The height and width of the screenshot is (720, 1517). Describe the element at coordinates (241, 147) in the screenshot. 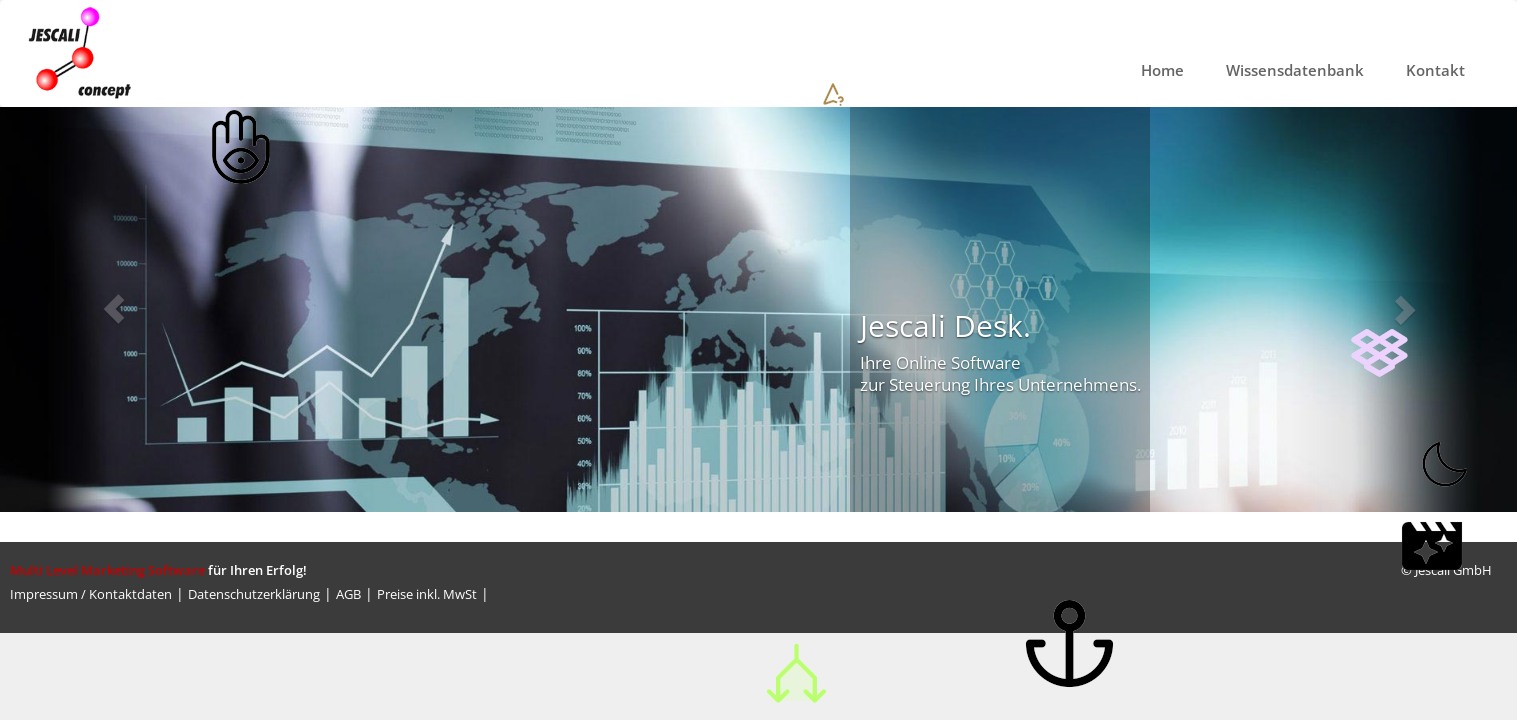

I see `access hand tracking or gesture recognition settings` at that location.